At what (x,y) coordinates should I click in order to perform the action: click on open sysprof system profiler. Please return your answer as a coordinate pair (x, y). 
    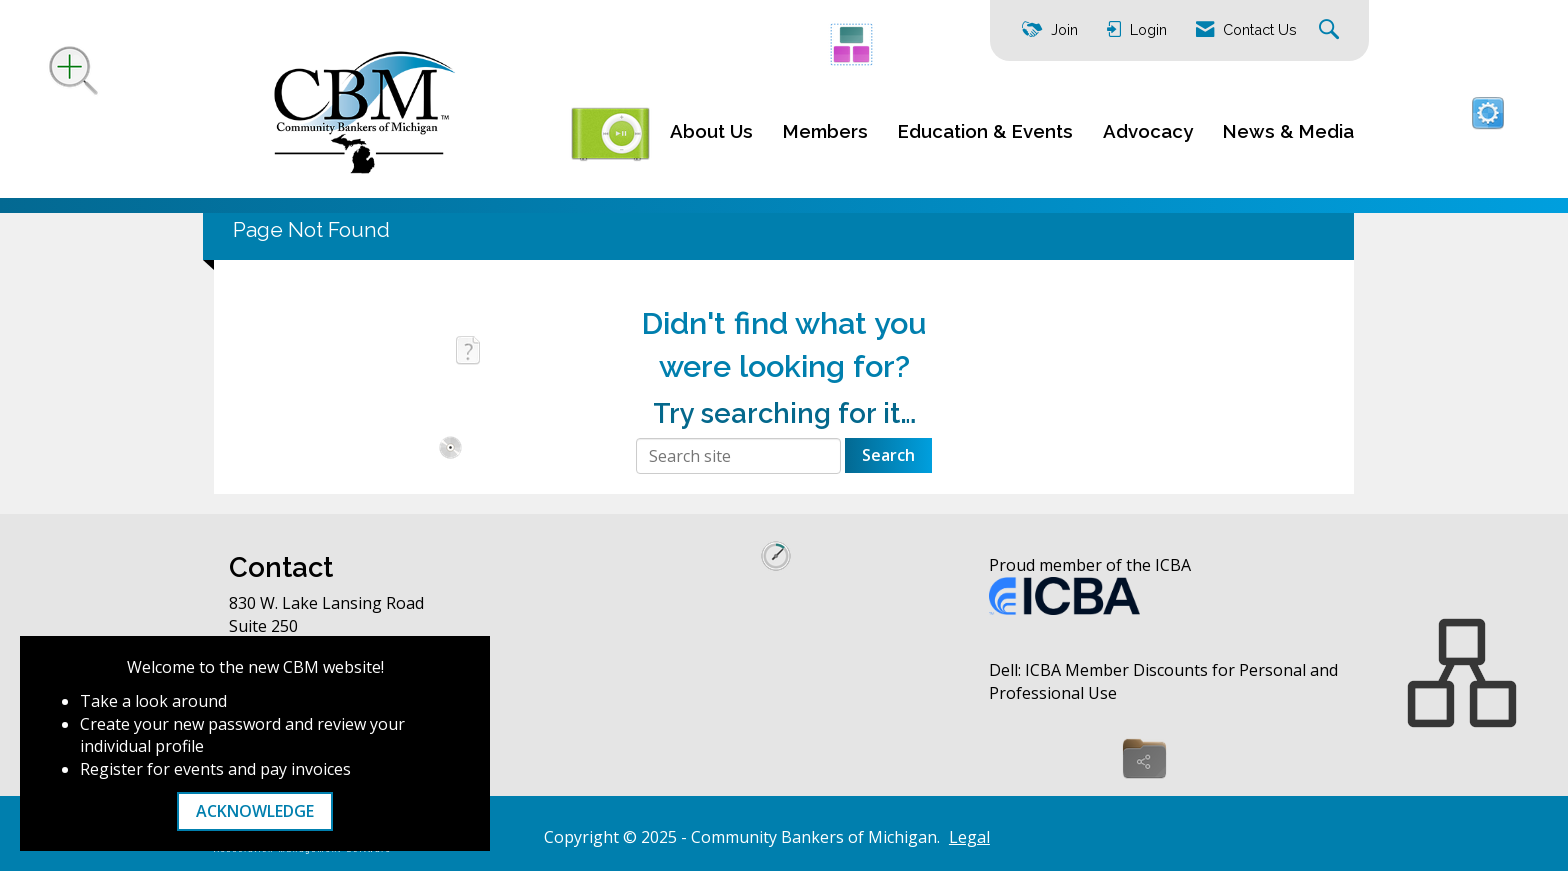
    Looking at the image, I should click on (776, 556).